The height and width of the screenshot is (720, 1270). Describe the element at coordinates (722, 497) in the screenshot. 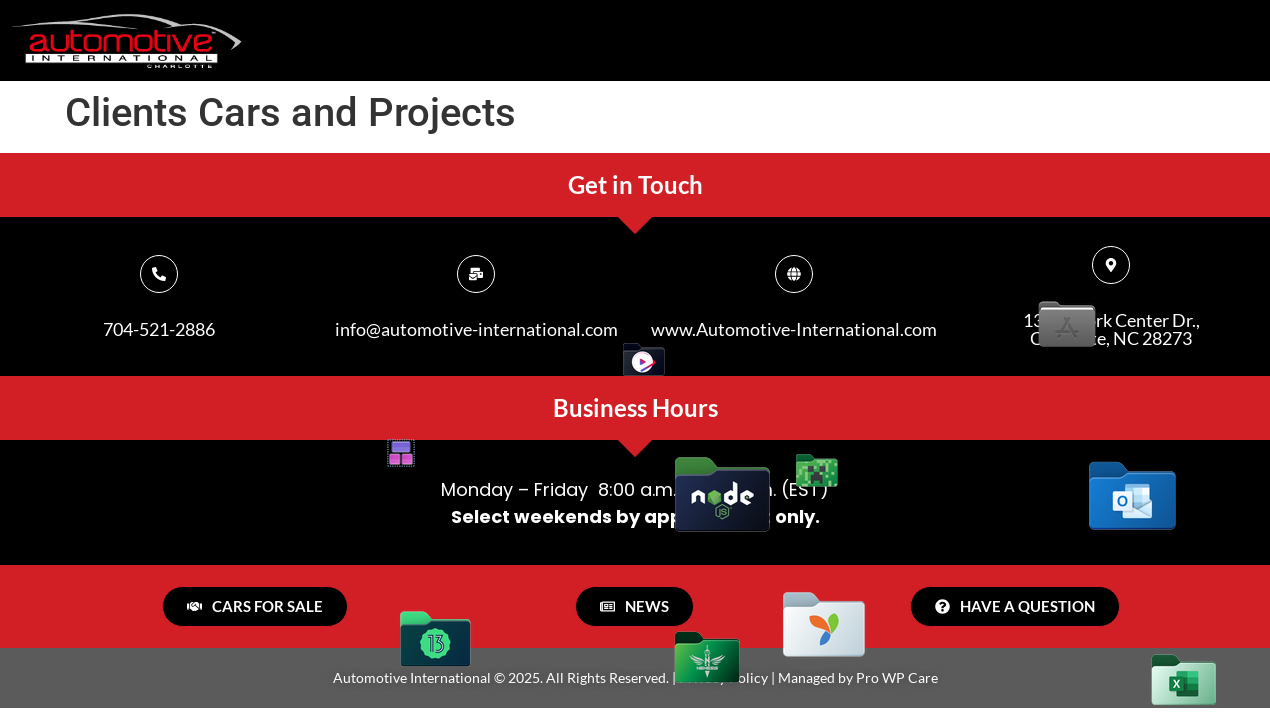

I see `open folder containing node.js project files` at that location.